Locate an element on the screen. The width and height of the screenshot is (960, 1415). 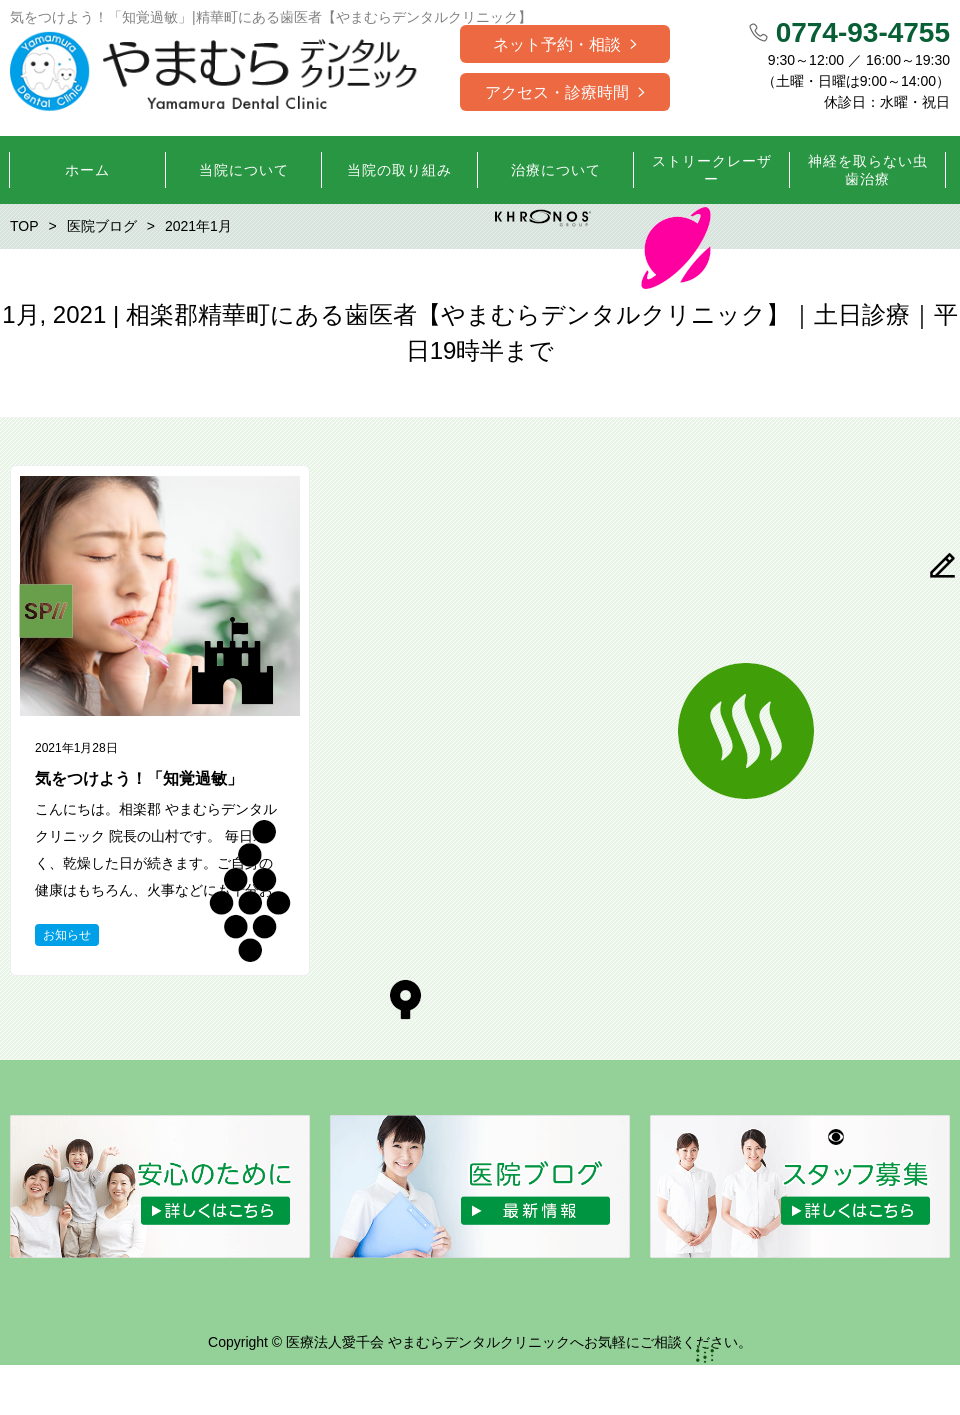
open the Vivino wine app is located at coordinates (250, 891).